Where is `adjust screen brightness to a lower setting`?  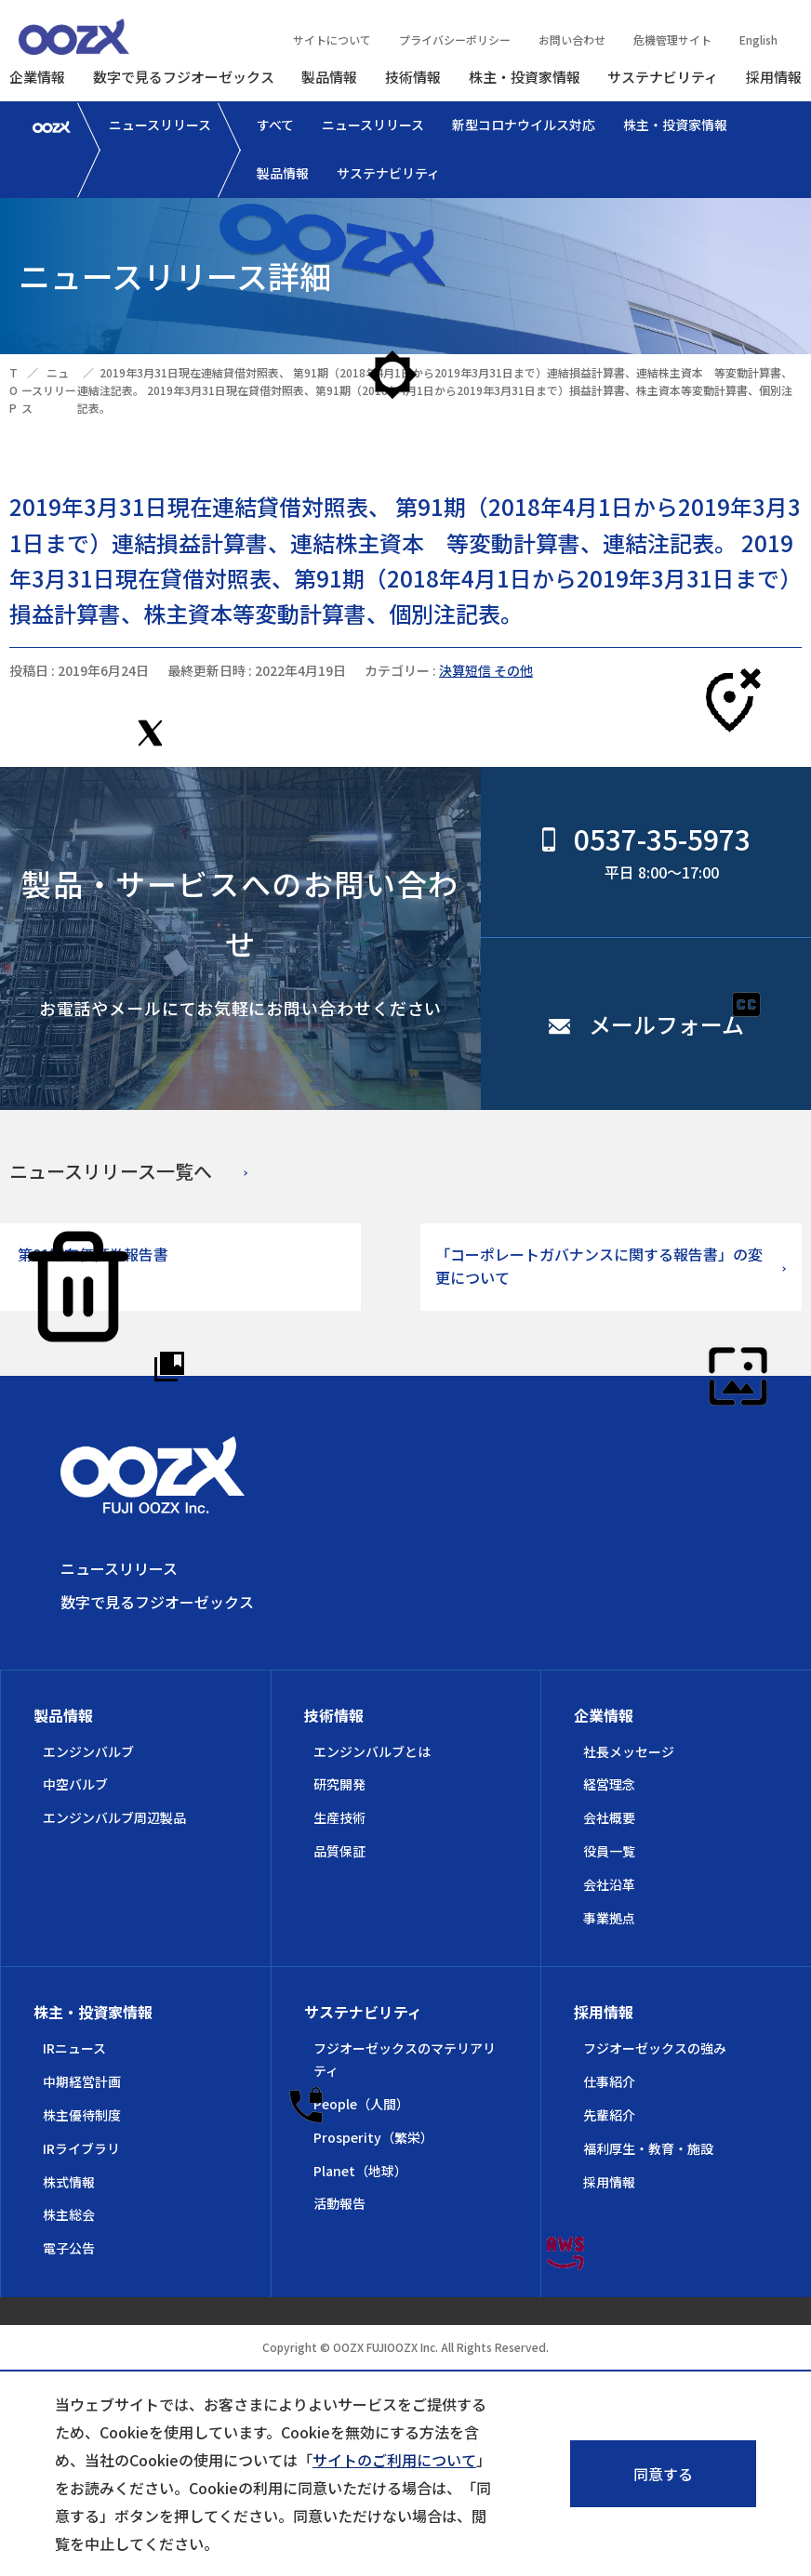
adjust screen brightness to a lower setting is located at coordinates (392, 375).